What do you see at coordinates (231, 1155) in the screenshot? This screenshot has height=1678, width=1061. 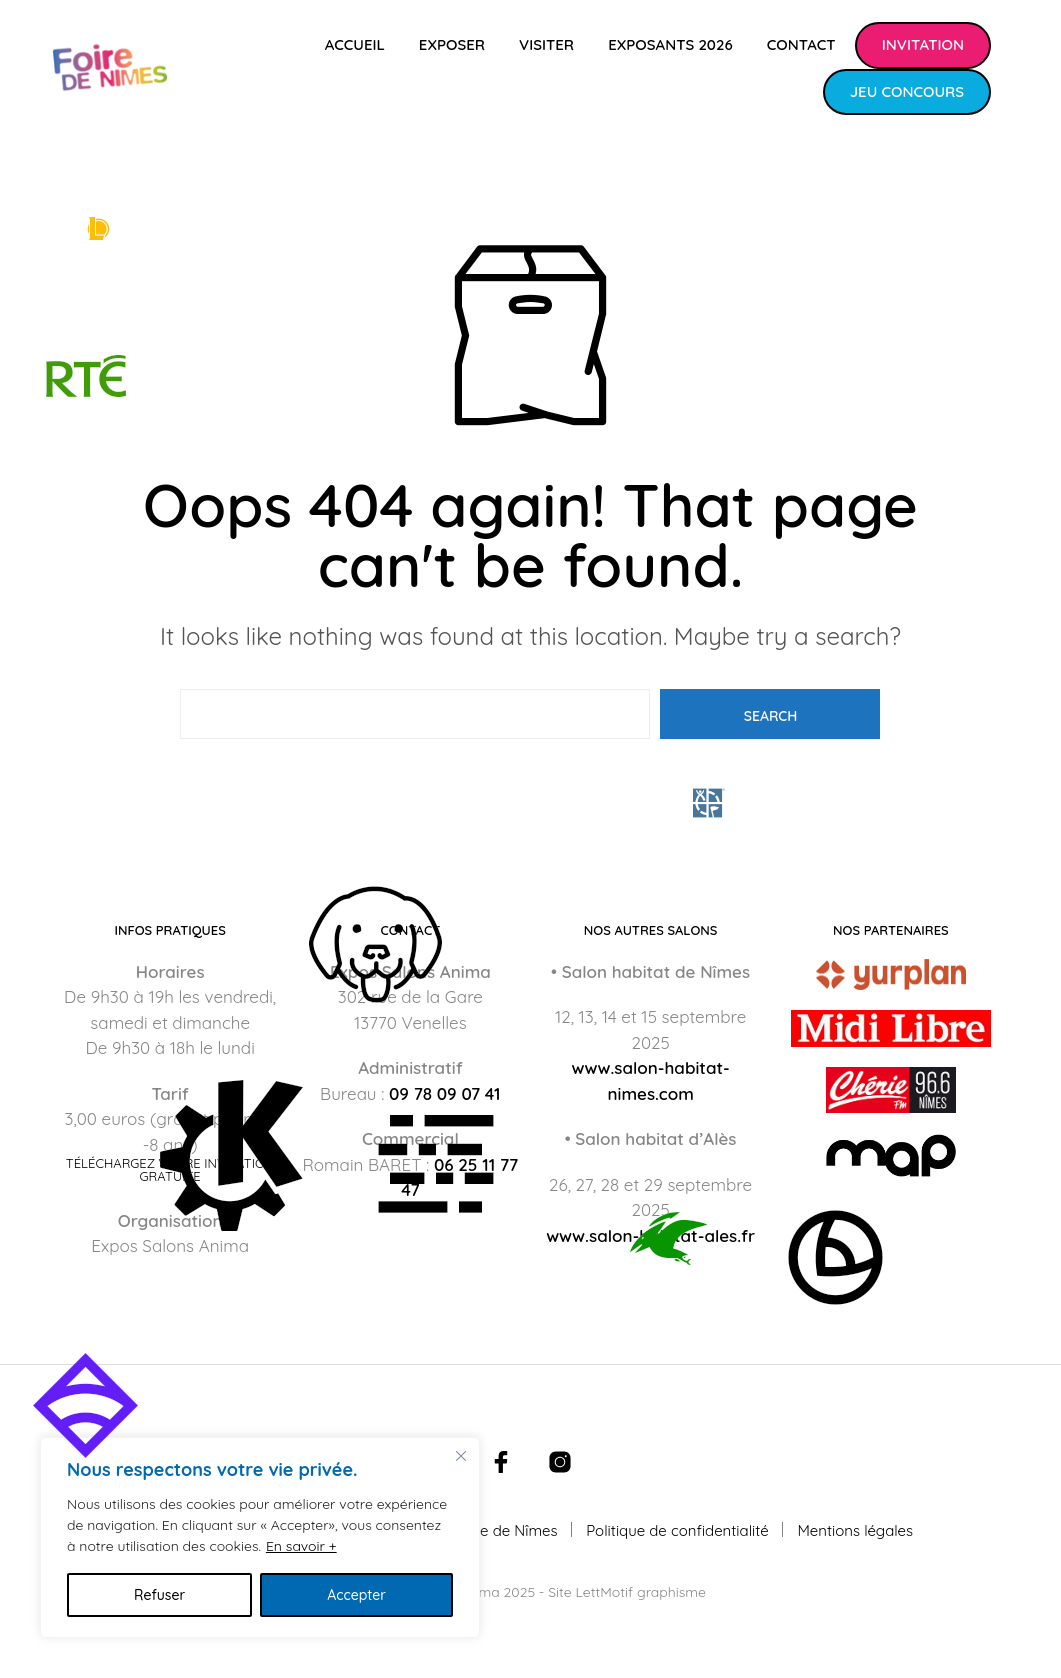 I see `open KDE desktop environment settings` at bounding box center [231, 1155].